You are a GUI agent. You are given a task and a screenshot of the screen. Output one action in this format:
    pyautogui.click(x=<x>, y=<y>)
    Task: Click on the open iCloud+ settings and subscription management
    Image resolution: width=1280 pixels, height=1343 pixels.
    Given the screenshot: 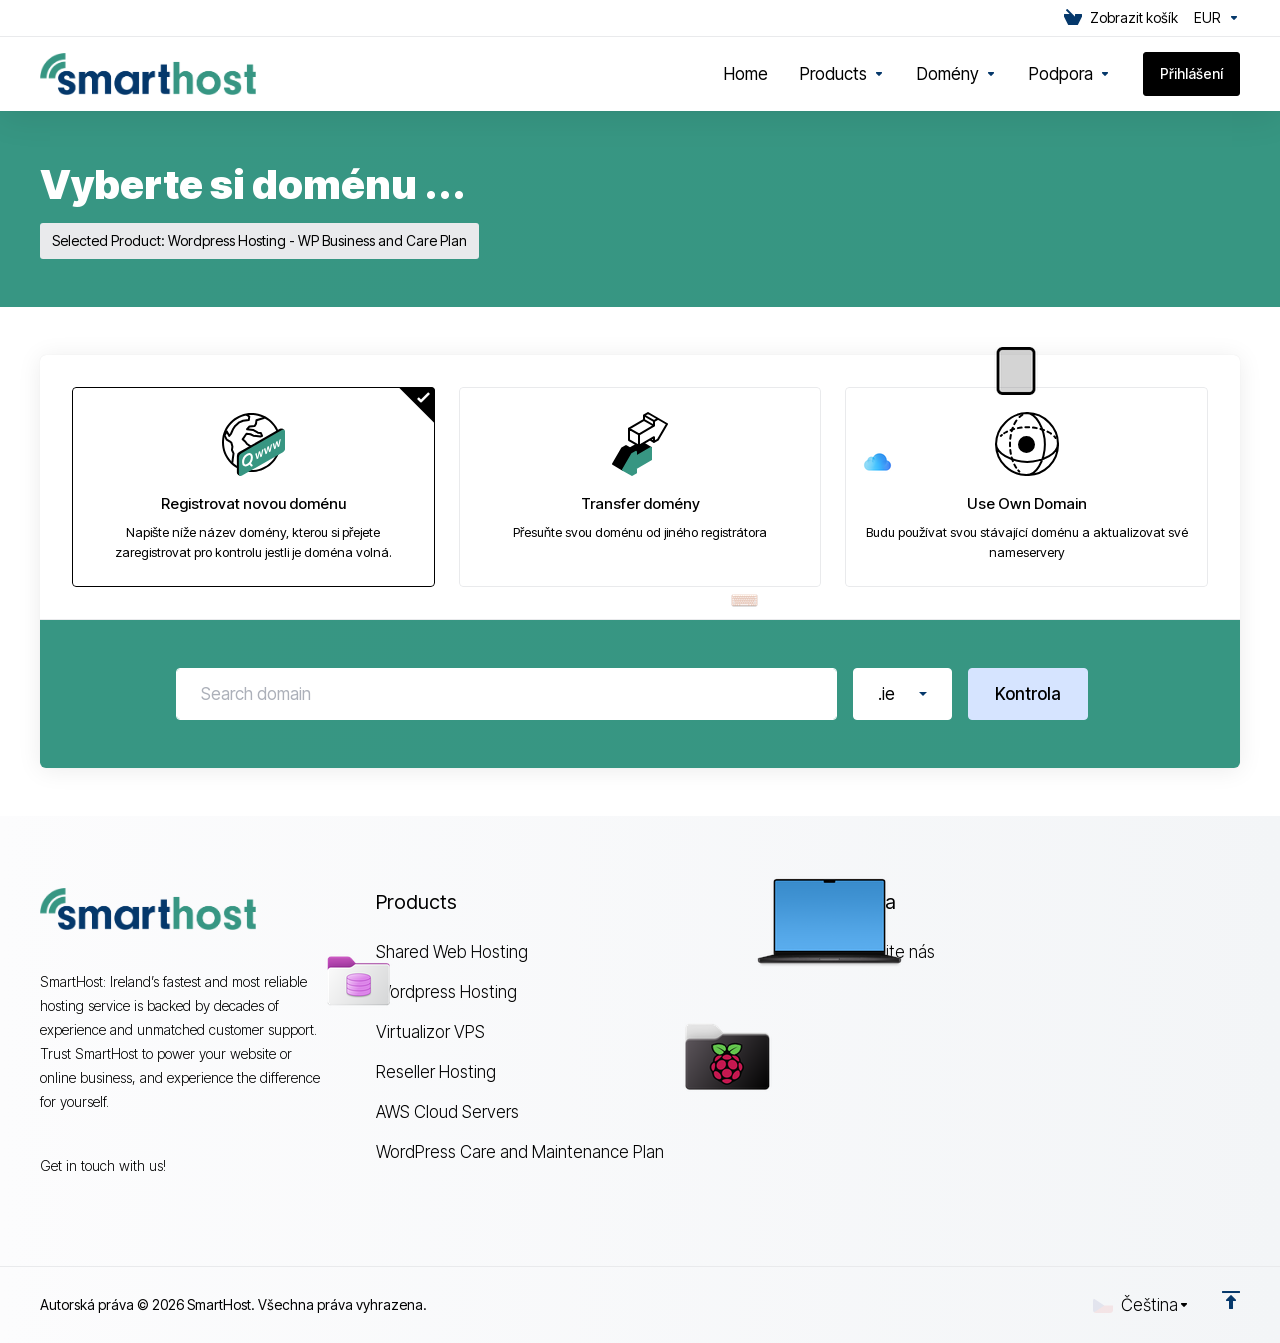 What is the action you would take?
    pyautogui.click(x=877, y=462)
    